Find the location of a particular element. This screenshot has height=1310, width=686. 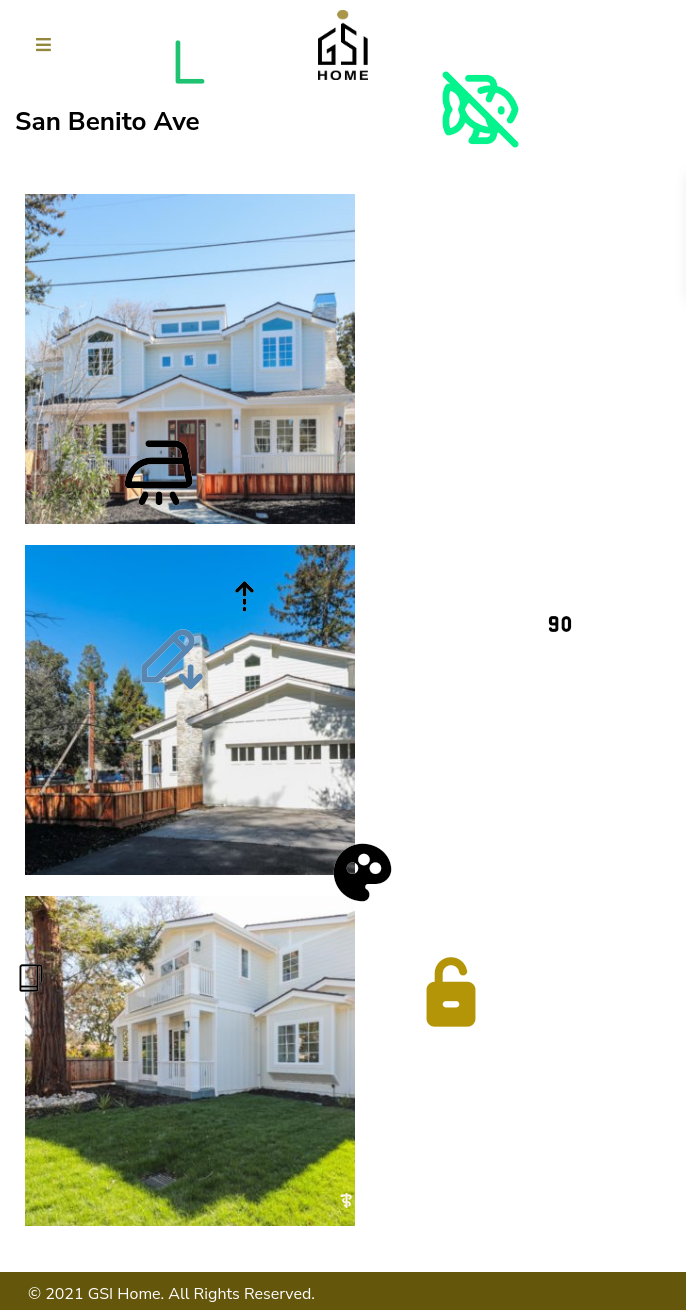

indicates steam iron setting available is located at coordinates (159, 471).